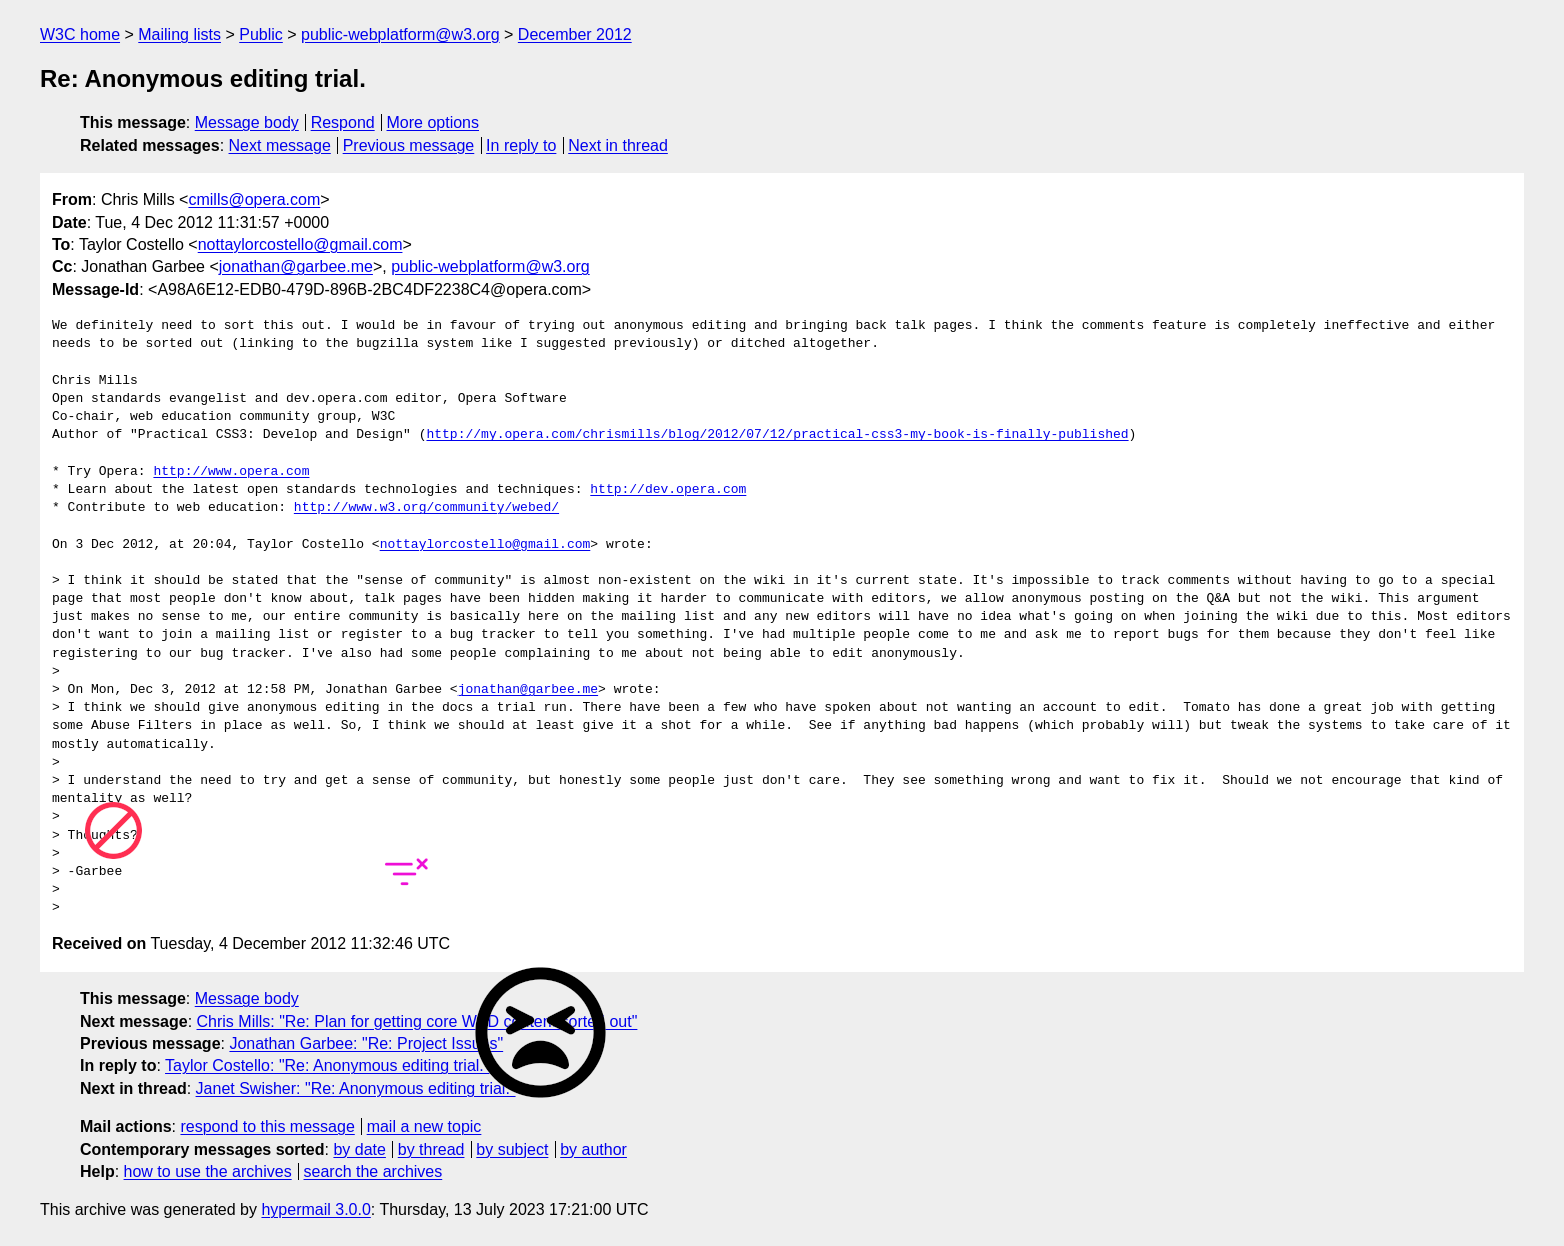 The height and width of the screenshot is (1246, 1564). What do you see at coordinates (540, 1032) in the screenshot?
I see `indicates user fatigue or exhaustion status` at bounding box center [540, 1032].